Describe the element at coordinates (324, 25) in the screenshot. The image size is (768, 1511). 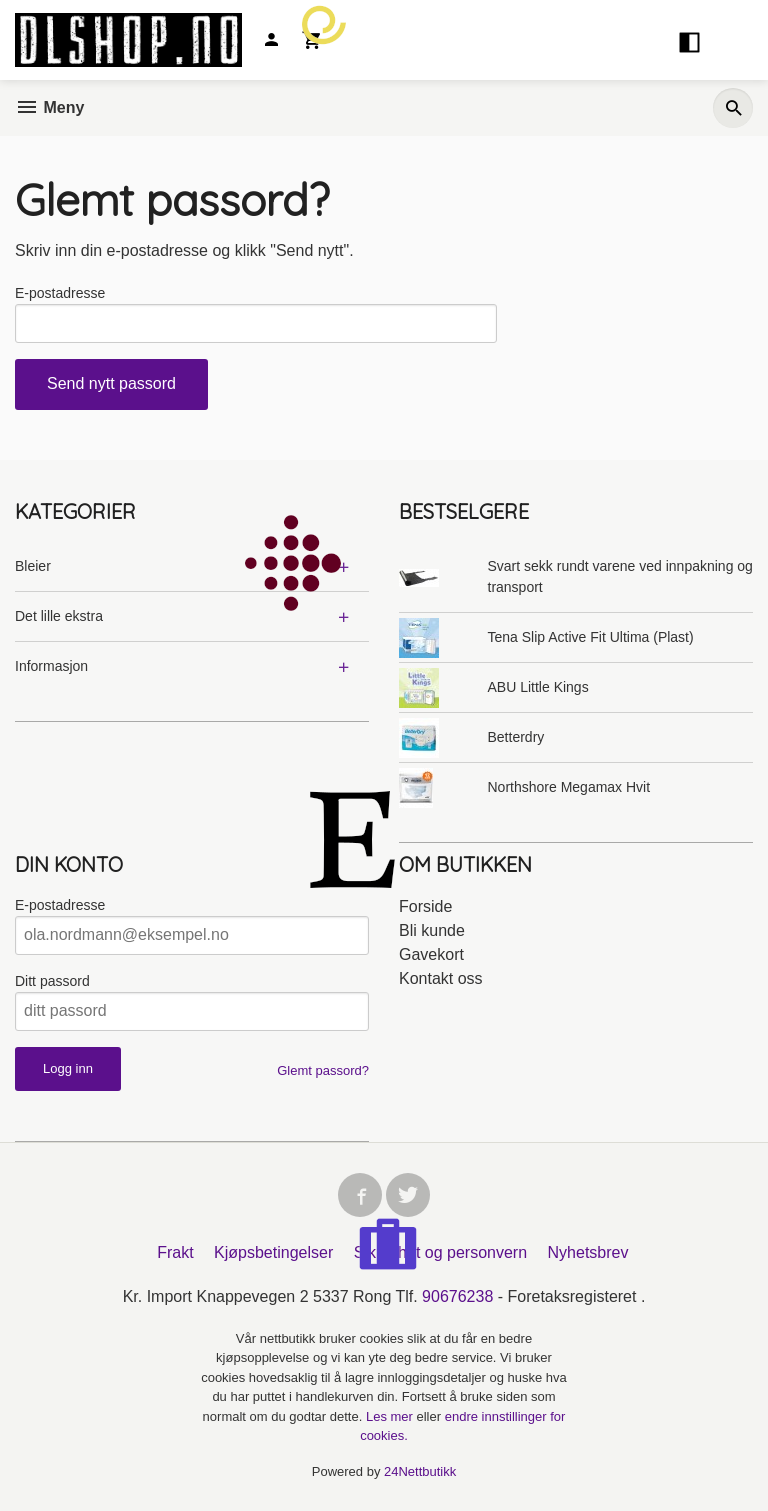
I see `every.org logo` at that location.